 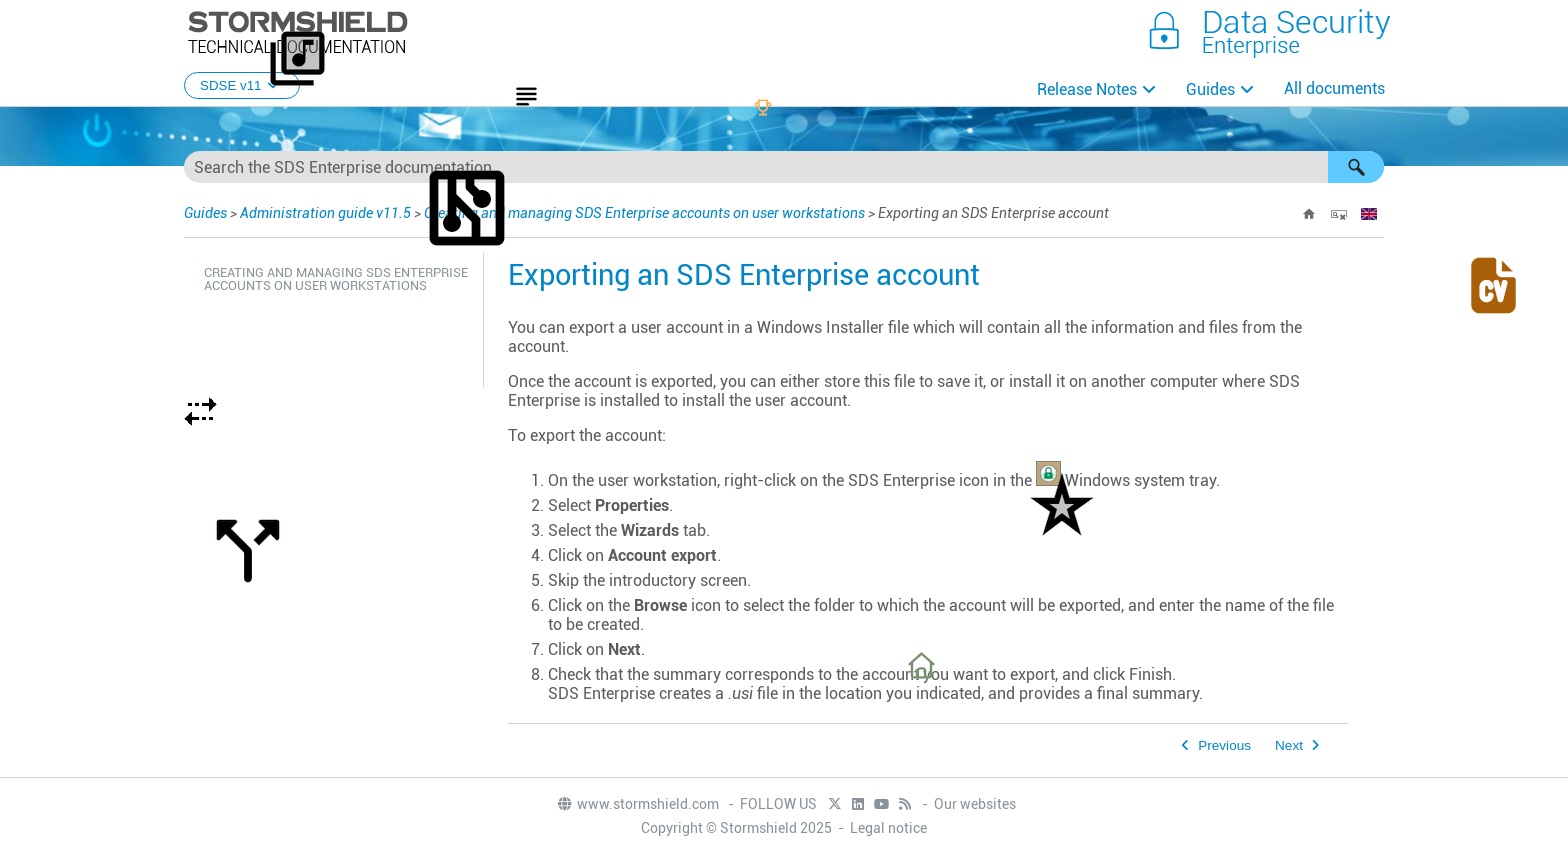 I want to click on access circuit or hardware settings, so click(x=467, y=208).